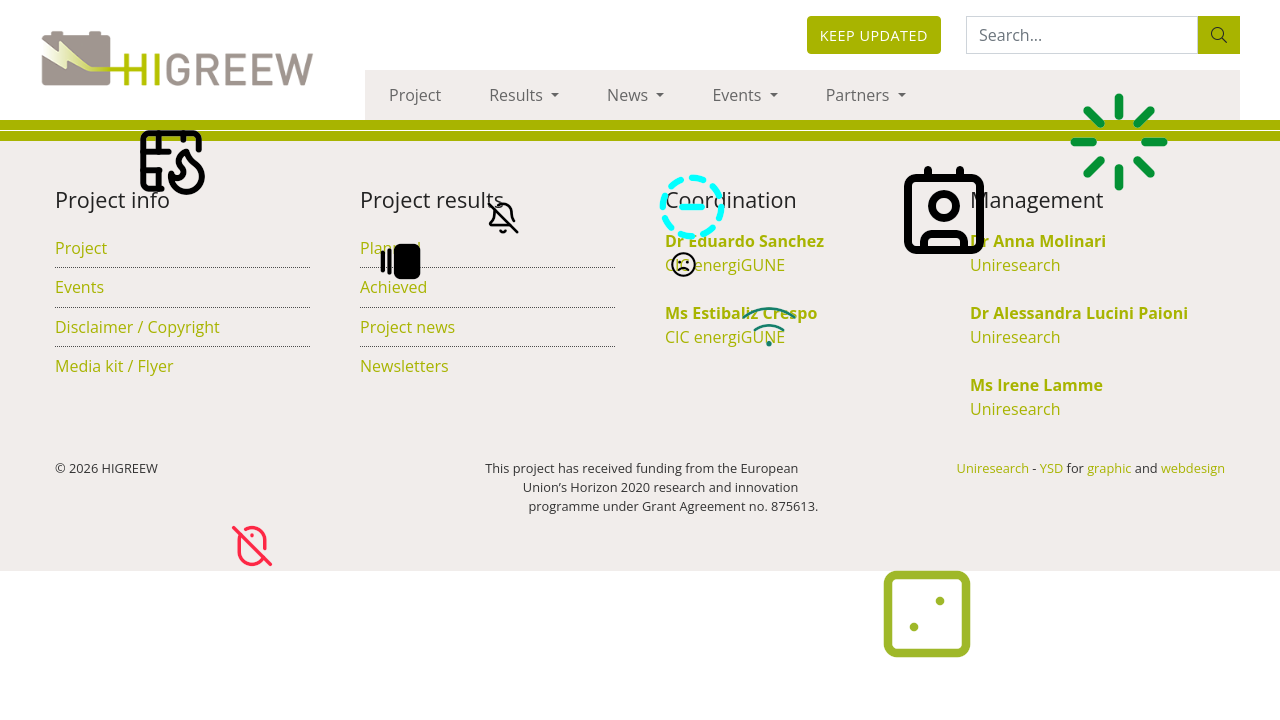  I want to click on view version history, so click(400, 261).